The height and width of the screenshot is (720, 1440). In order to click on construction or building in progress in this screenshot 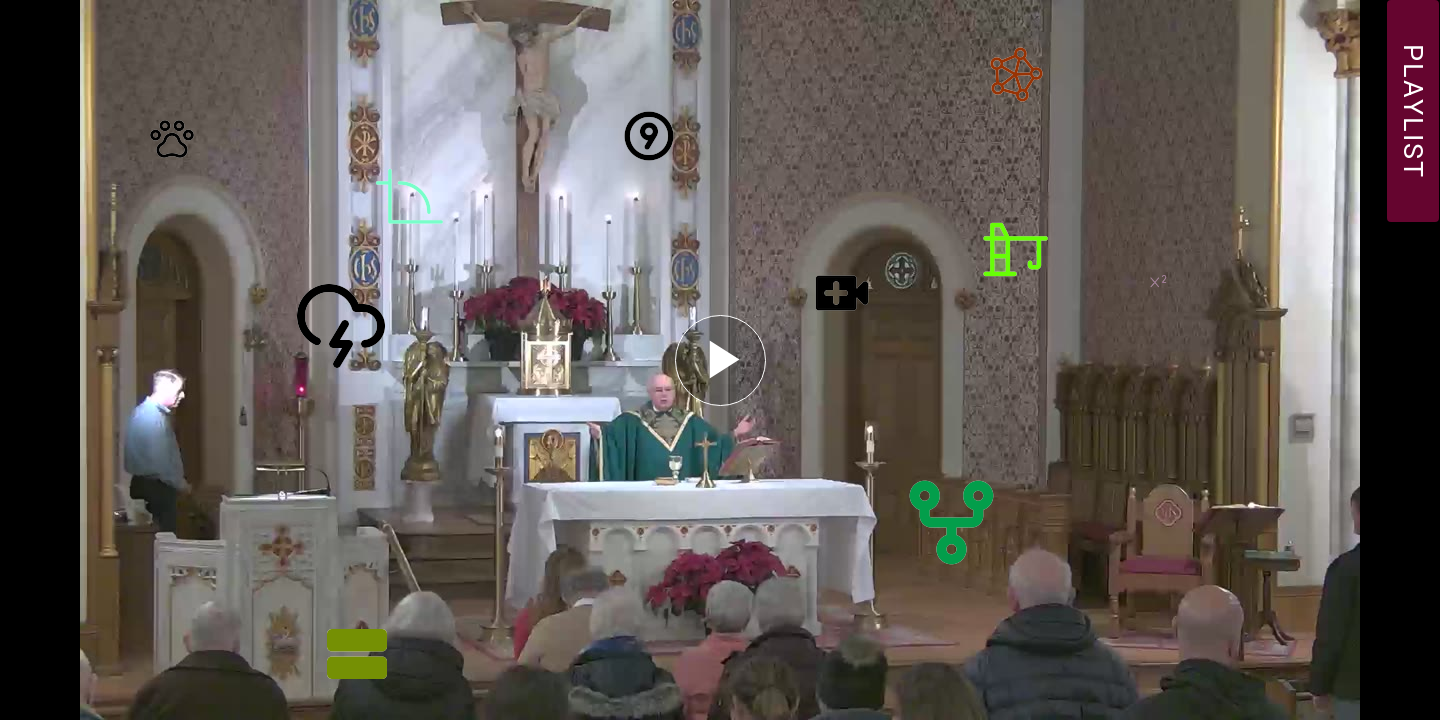, I will do `click(1014, 249)`.